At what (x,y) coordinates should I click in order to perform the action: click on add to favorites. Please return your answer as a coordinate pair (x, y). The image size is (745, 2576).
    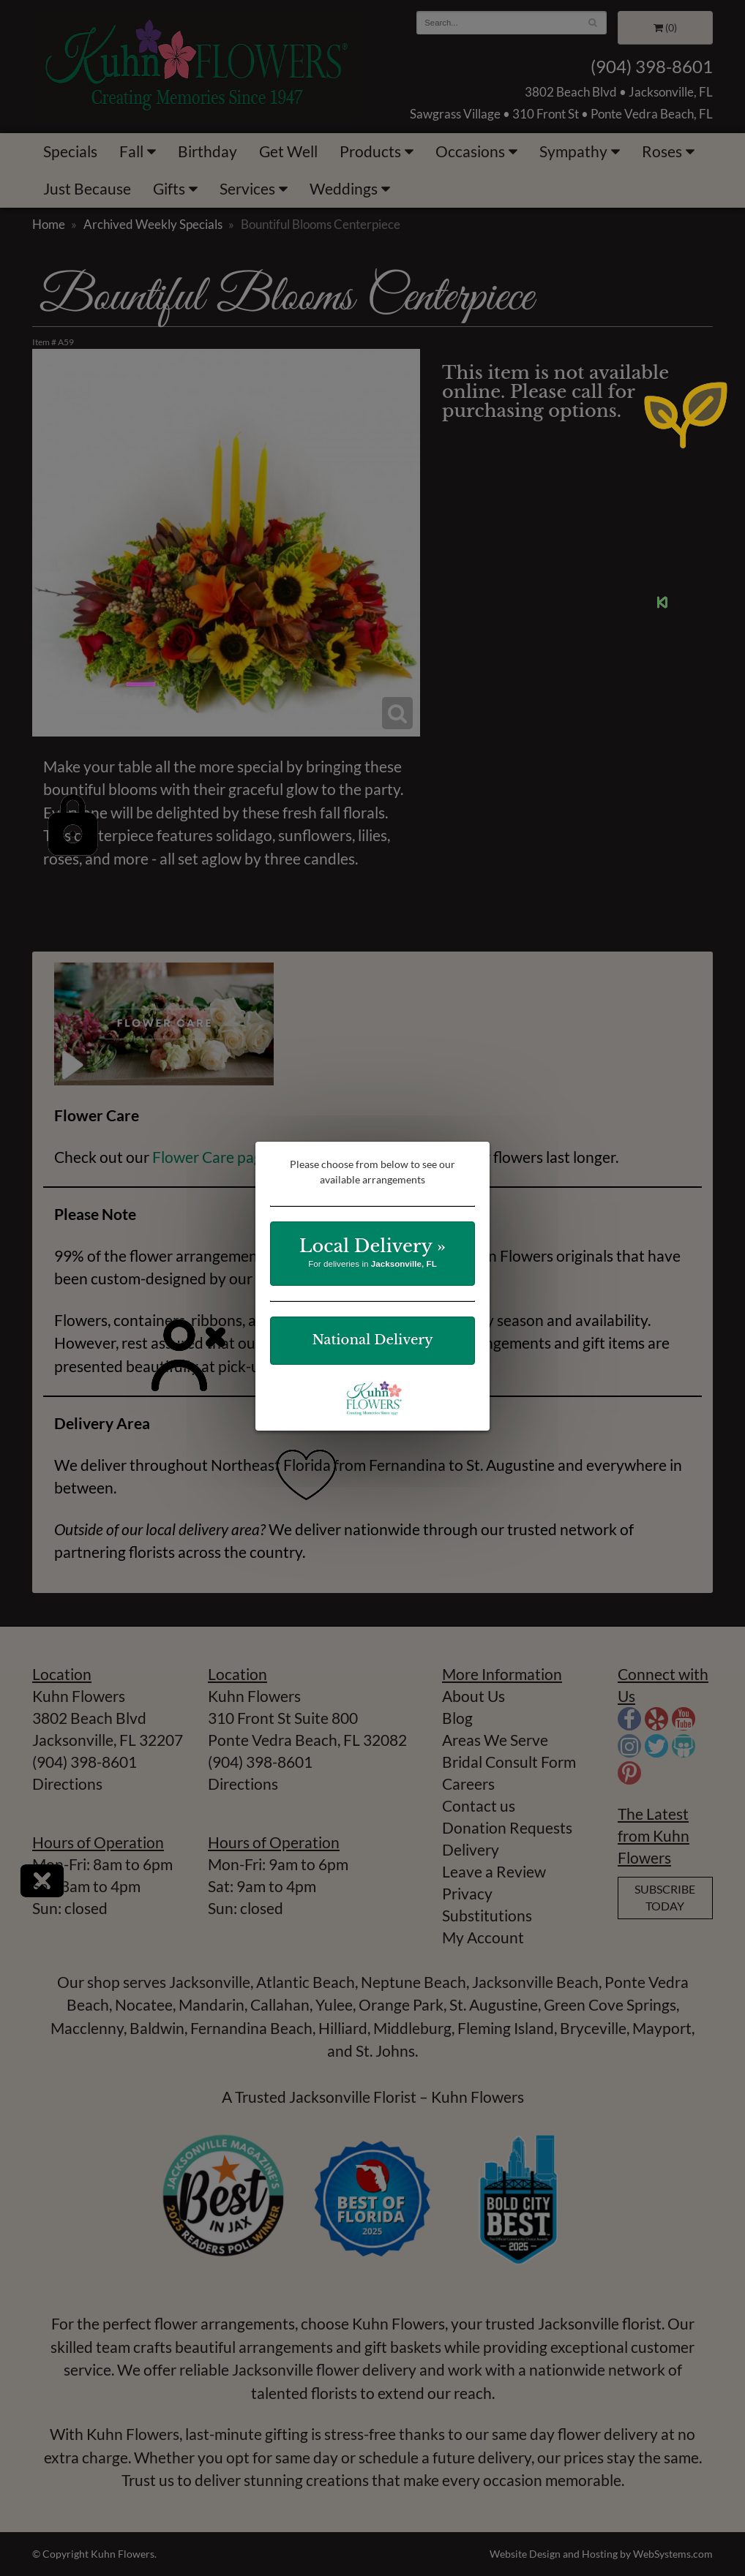
    Looking at the image, I should click on (306, 1472).